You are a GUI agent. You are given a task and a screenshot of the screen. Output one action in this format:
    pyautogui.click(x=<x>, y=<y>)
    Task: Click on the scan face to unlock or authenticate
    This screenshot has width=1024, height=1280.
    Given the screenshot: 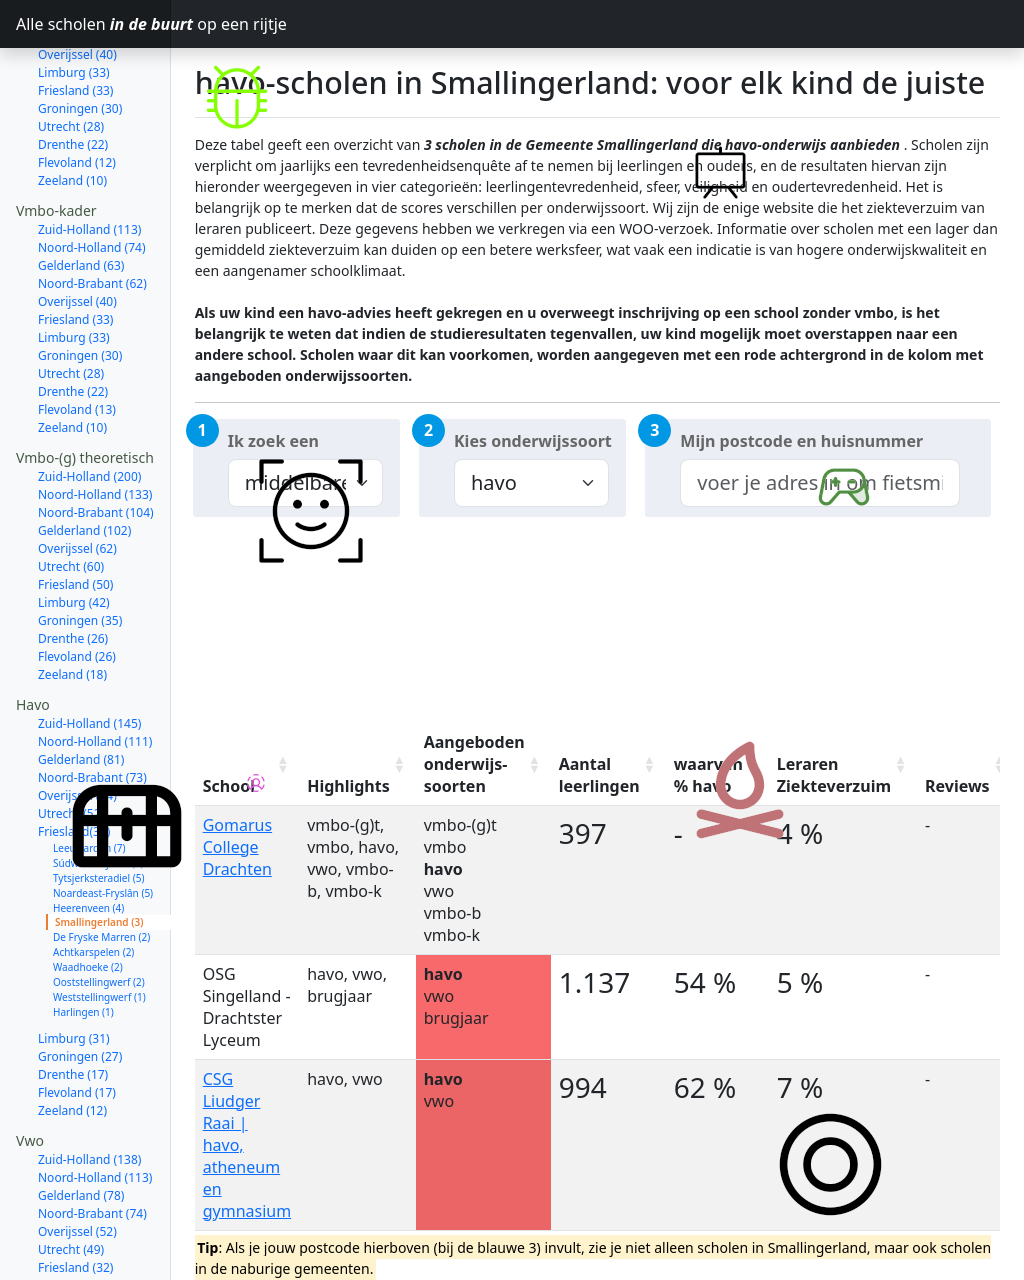 What is the action you would take?
    pyautogui.click(x=311, y=511)
    